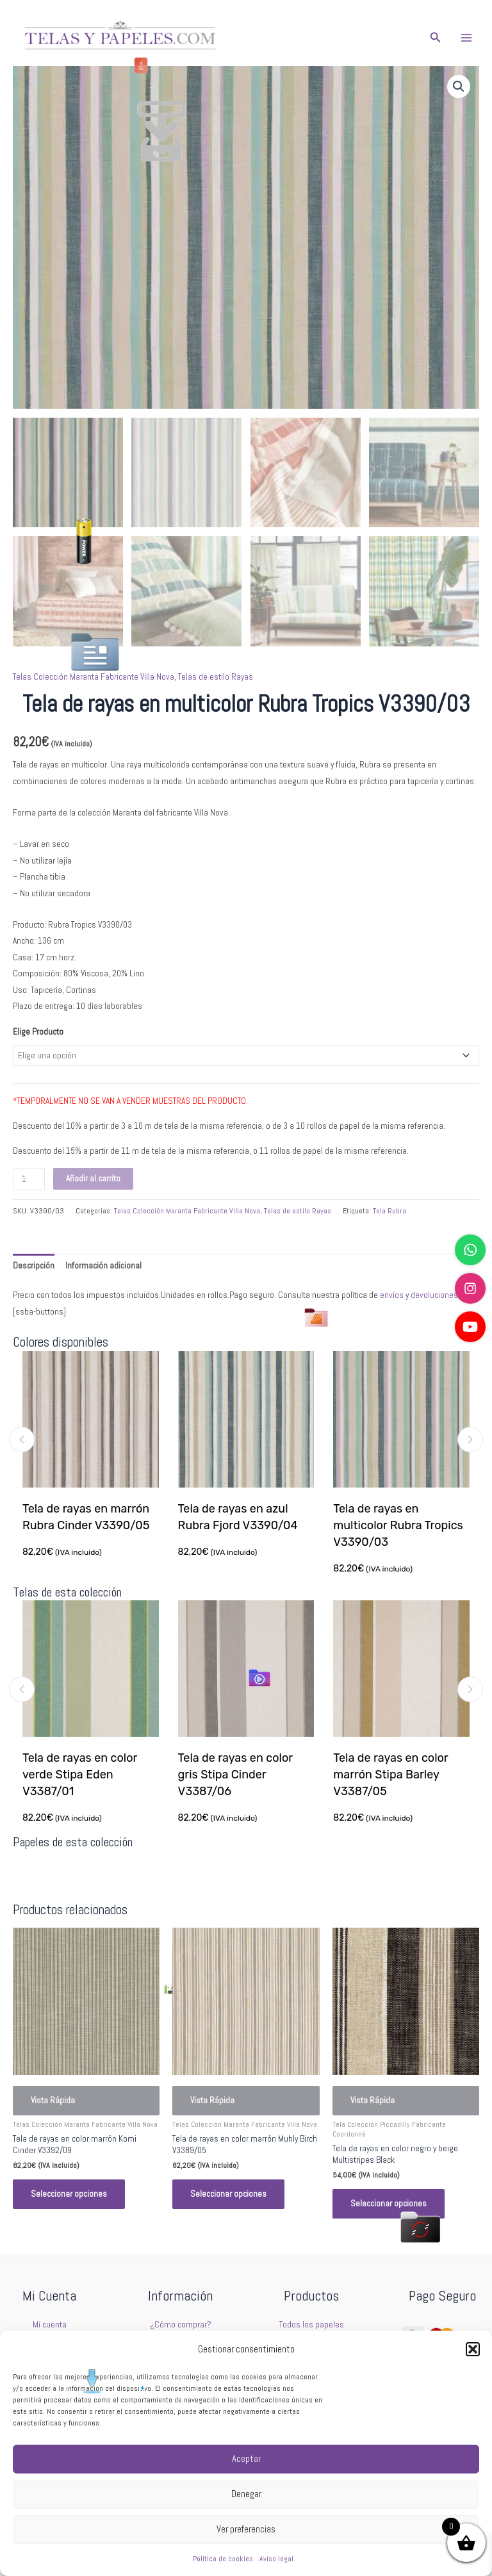 The image size is (492, 2576). I want to click on folder containing OpenShift project files, so click(420, 2228).